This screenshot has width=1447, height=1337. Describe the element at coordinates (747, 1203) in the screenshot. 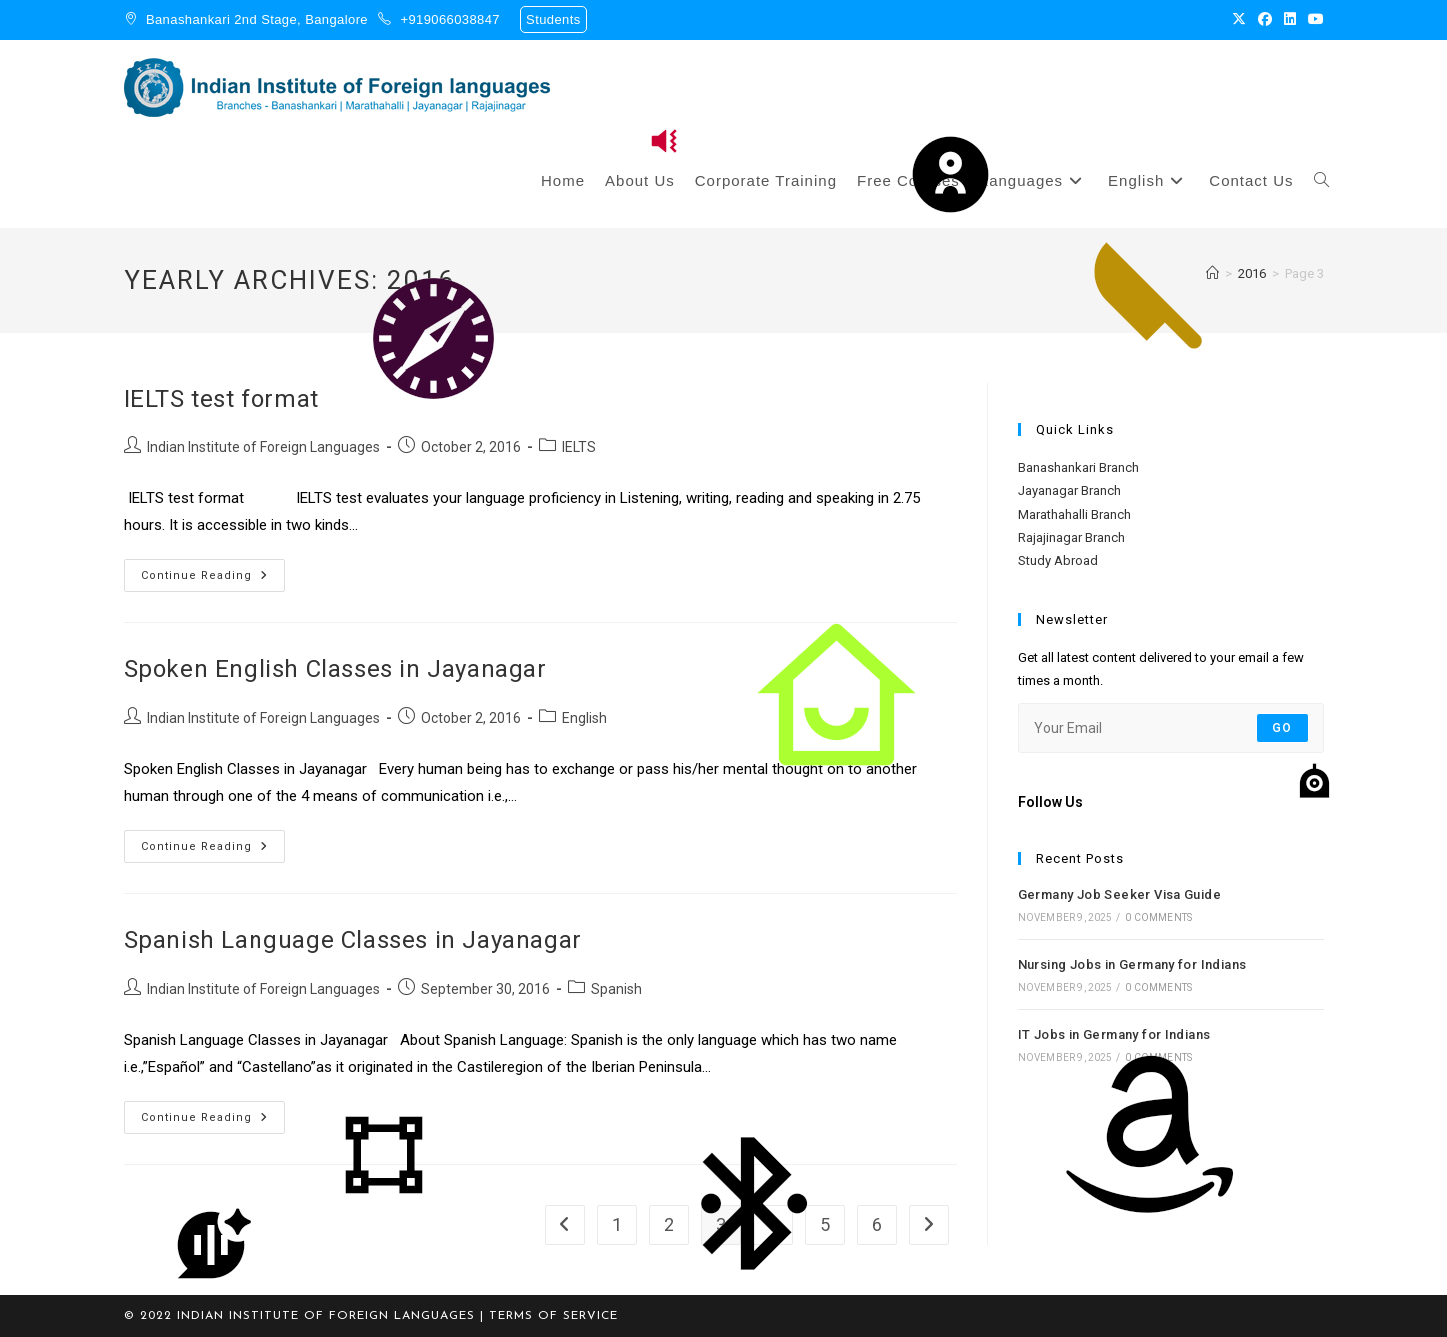

I see `connect to a bluetooth device` at that location.